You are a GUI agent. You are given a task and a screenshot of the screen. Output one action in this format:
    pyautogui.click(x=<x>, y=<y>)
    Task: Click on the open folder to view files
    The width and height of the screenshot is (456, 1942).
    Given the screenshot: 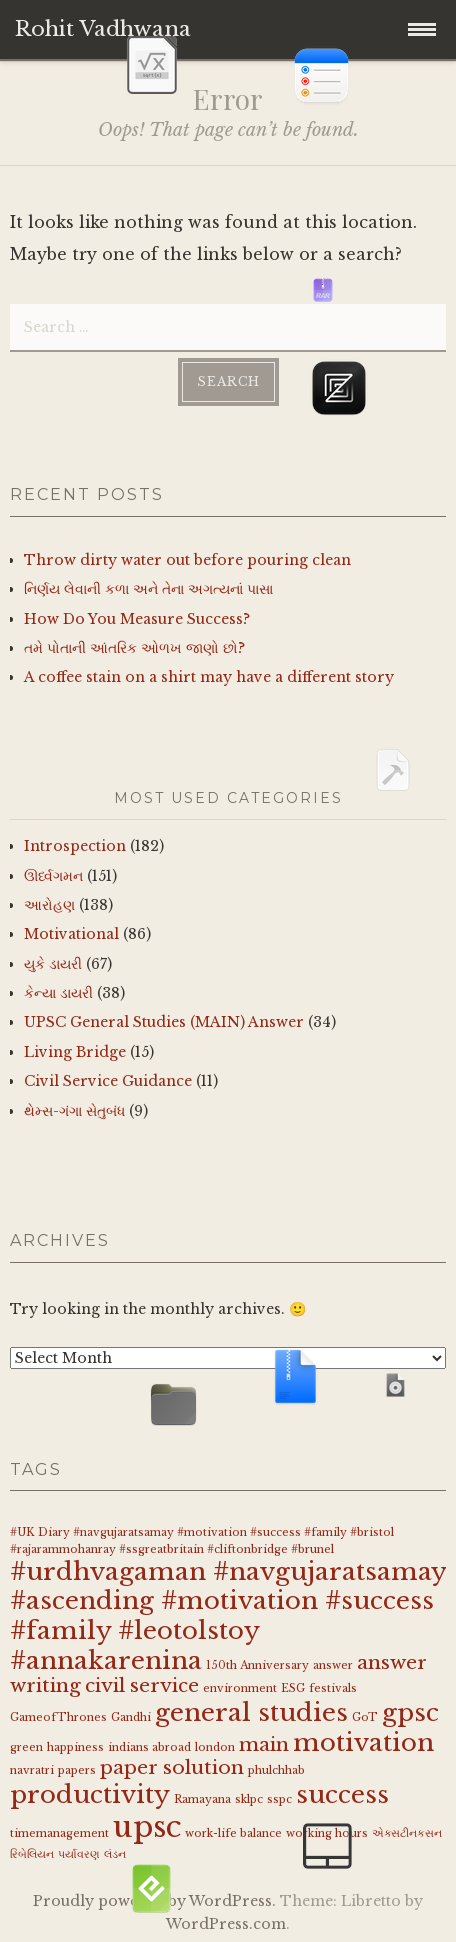 What is the action you would take?
    pyautogui.click(x=173, y=1404)
    